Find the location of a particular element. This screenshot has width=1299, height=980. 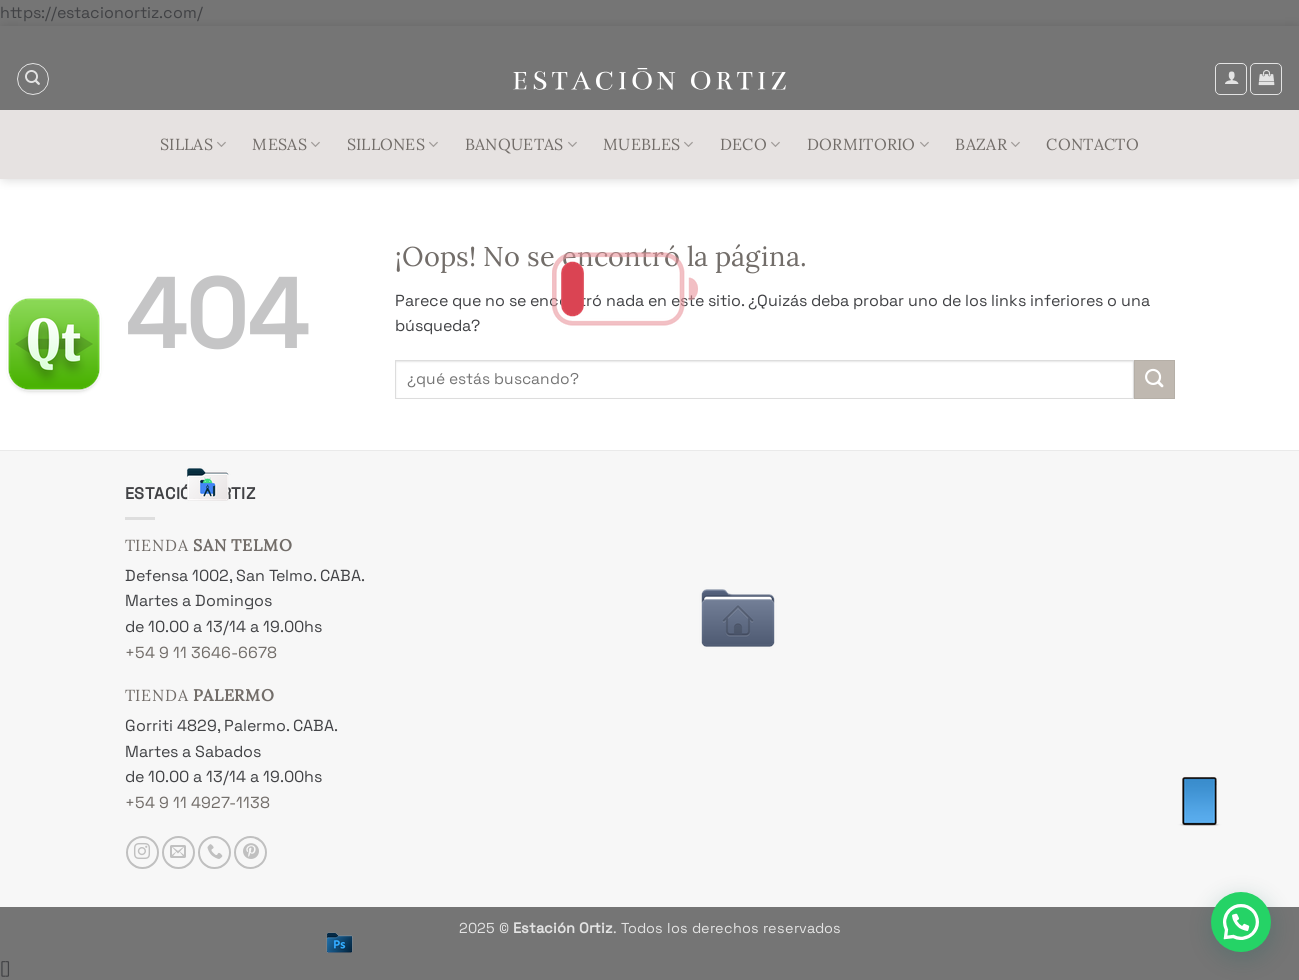

open your home folder is located at coordinates (738, 618).